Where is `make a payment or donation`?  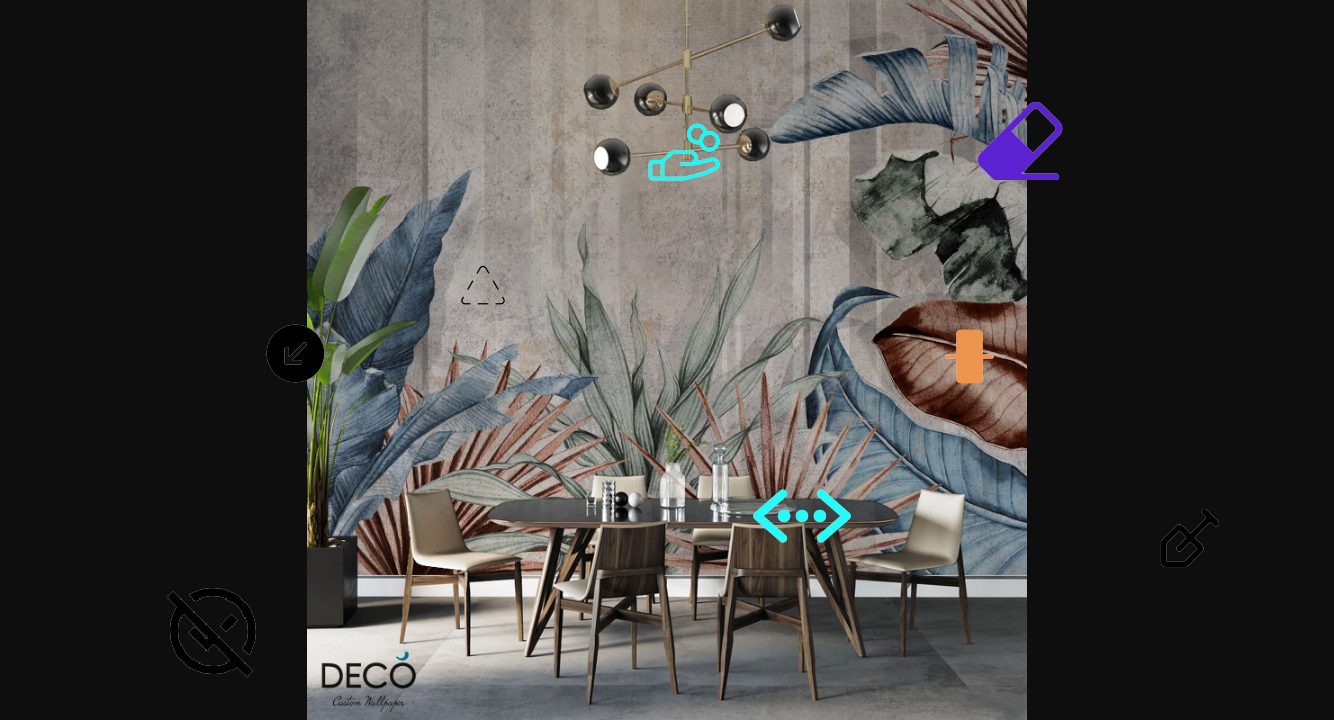 make a payment or donation is located at coordinates (686, 154).